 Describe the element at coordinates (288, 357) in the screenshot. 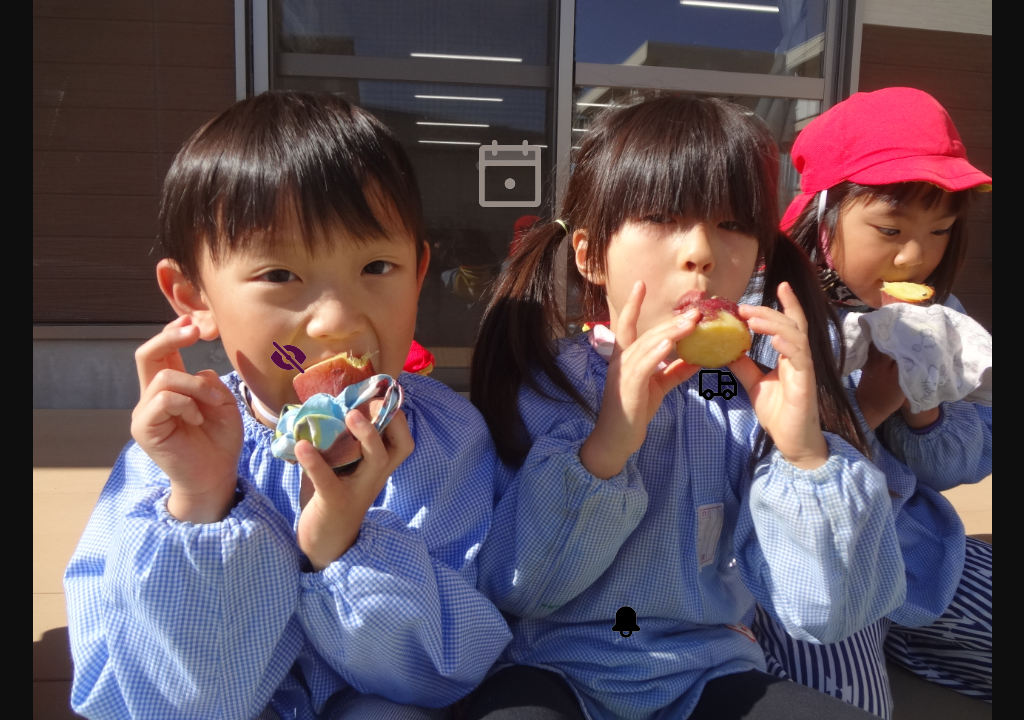

I see `hide password or sensitive content` at that location.